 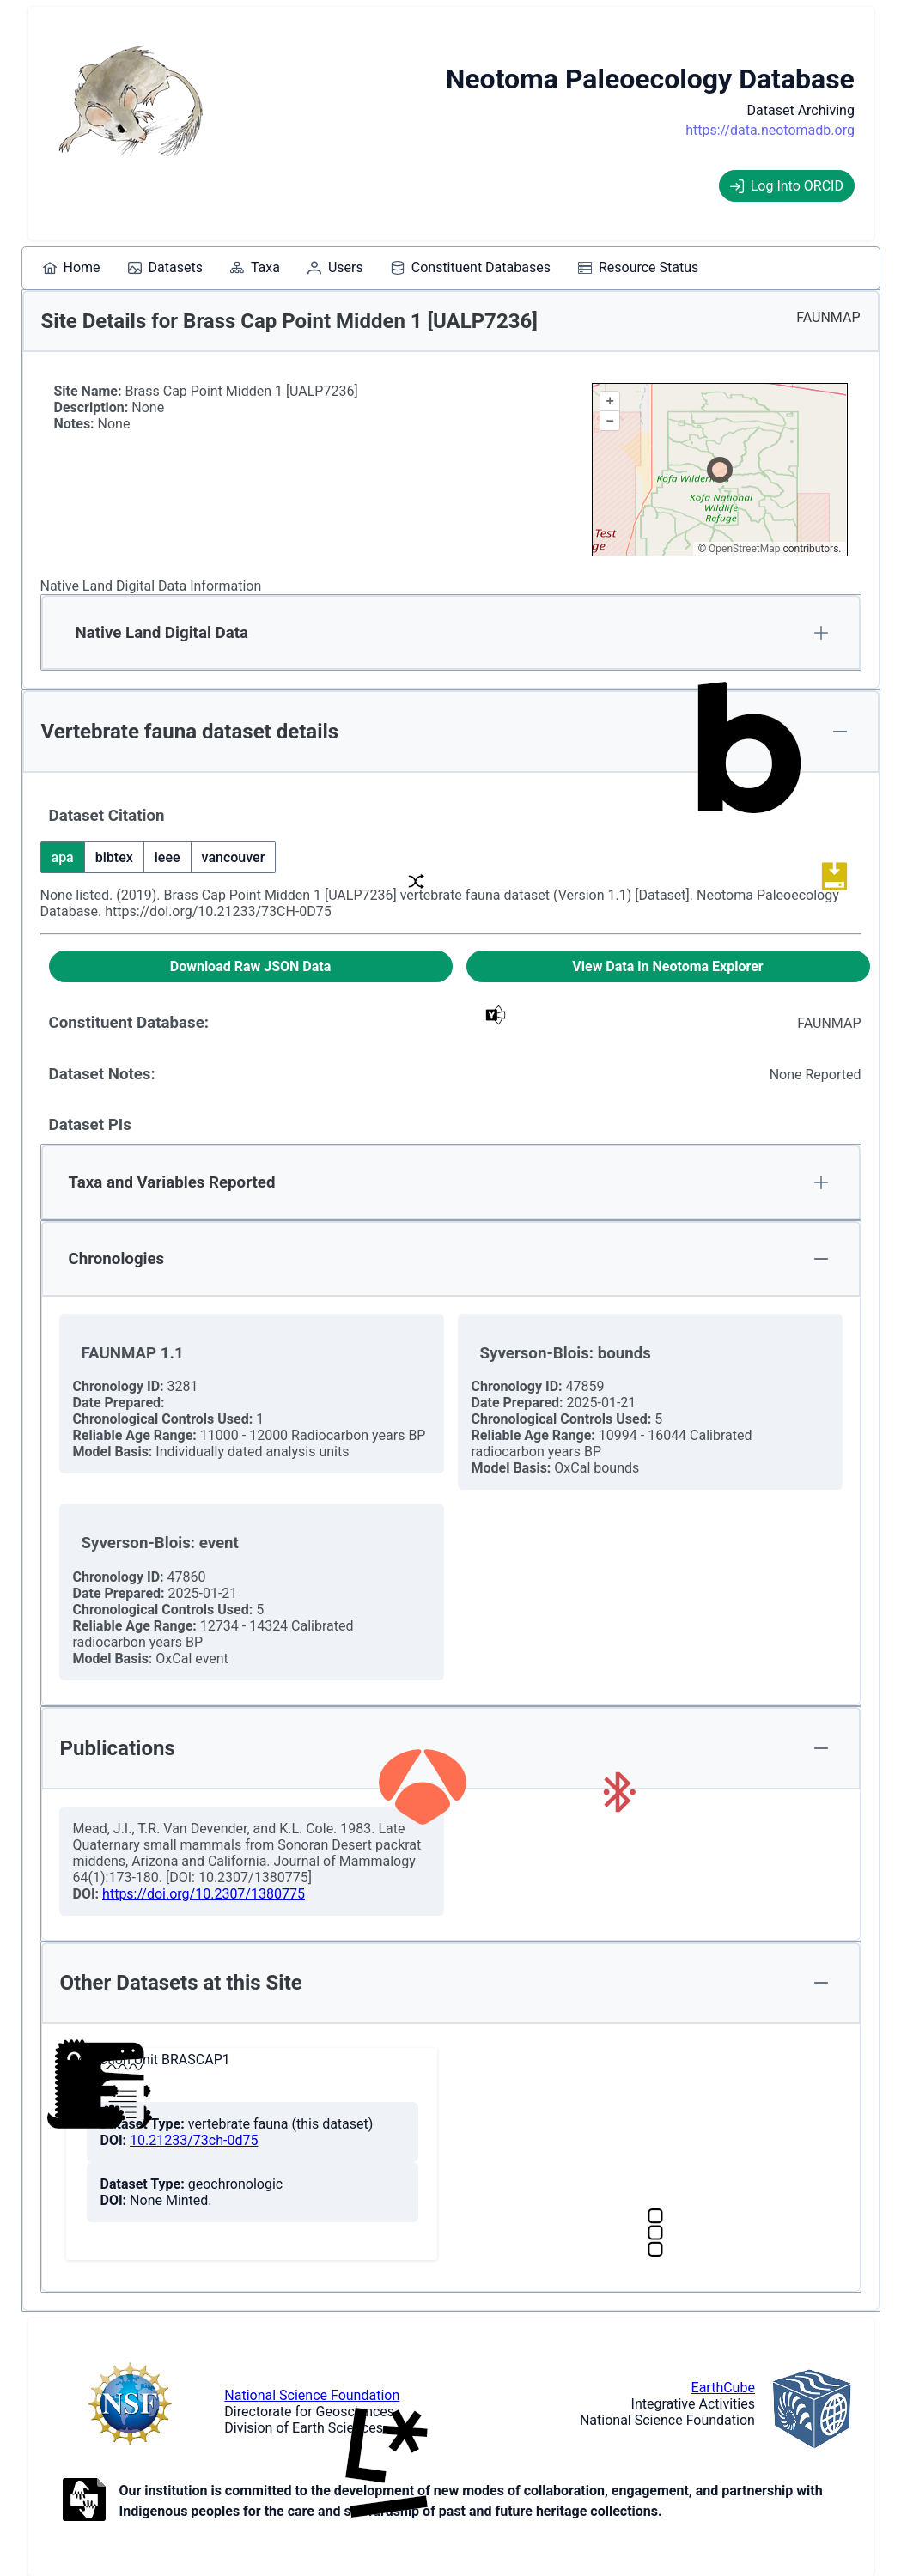 What do you see at coordinates (618, 1792) in the screenshot?
I see `connect to a bluetooth device` at bounding box center [618, 1792].